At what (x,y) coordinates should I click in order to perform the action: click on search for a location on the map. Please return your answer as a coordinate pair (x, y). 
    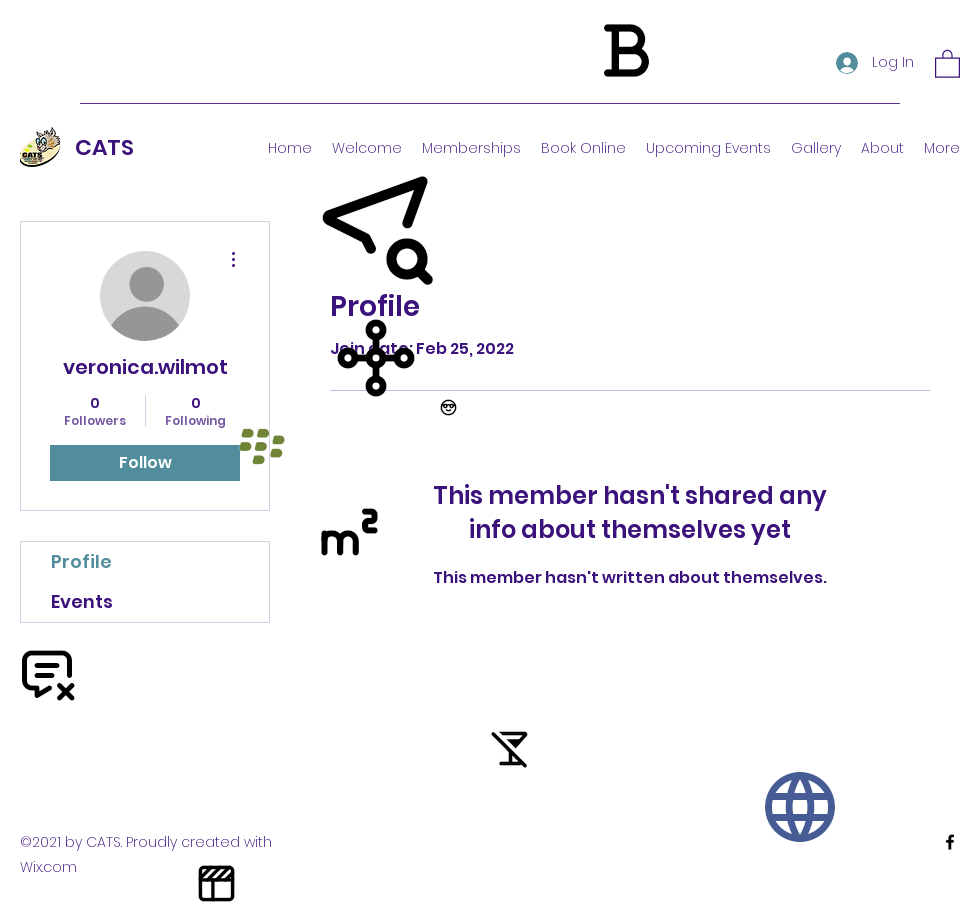
    Looking at the image, I should click on (376, 228).